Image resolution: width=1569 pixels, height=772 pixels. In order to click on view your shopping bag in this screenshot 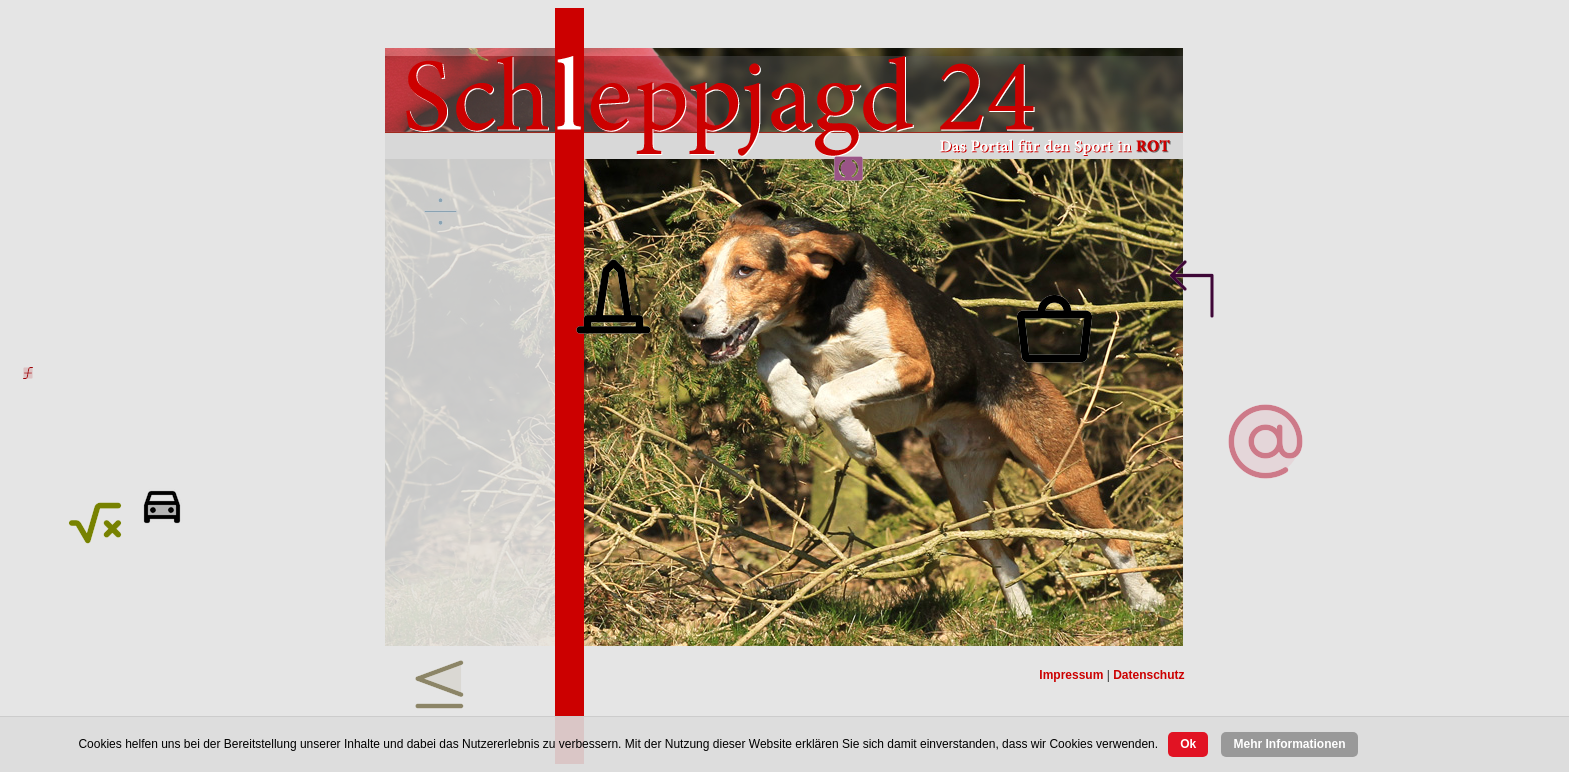, I will do `click(1054, 332)`.